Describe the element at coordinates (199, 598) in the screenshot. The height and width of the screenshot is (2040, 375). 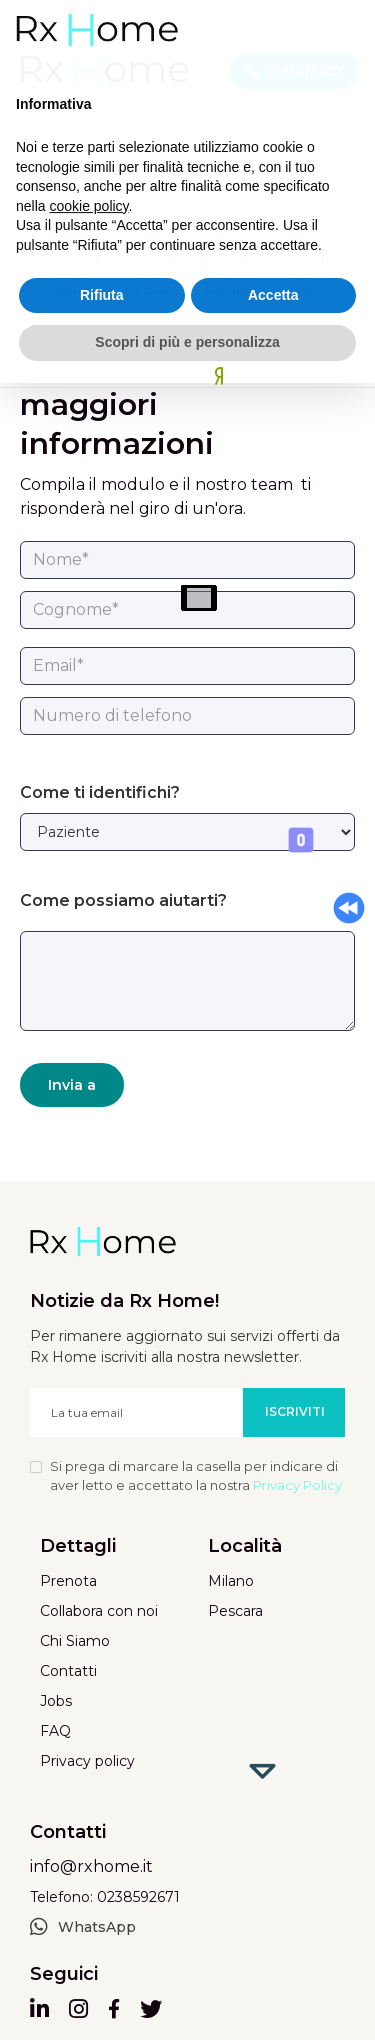
I see `switch to tablet view or layout` at that location.